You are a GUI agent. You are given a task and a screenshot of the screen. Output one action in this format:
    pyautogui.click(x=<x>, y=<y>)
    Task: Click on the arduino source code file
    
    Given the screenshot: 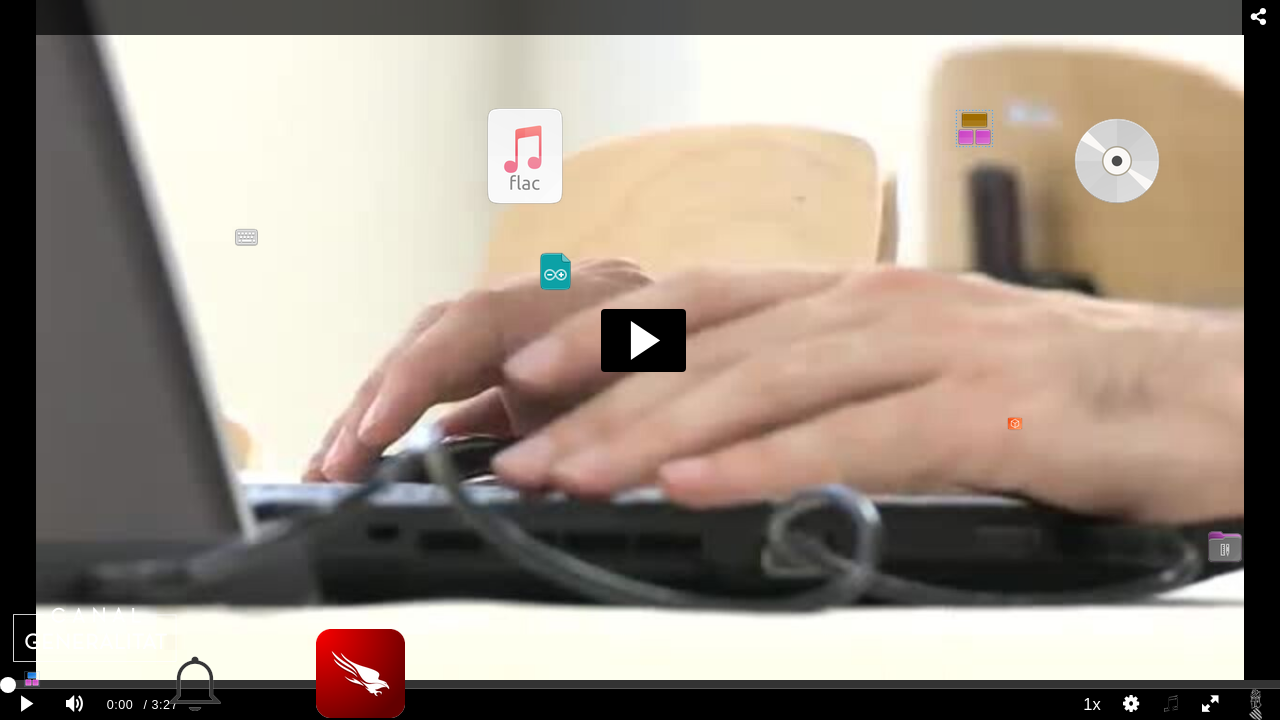 What is the action you would take?
    pyautogui.click(x=555, y=271)
    